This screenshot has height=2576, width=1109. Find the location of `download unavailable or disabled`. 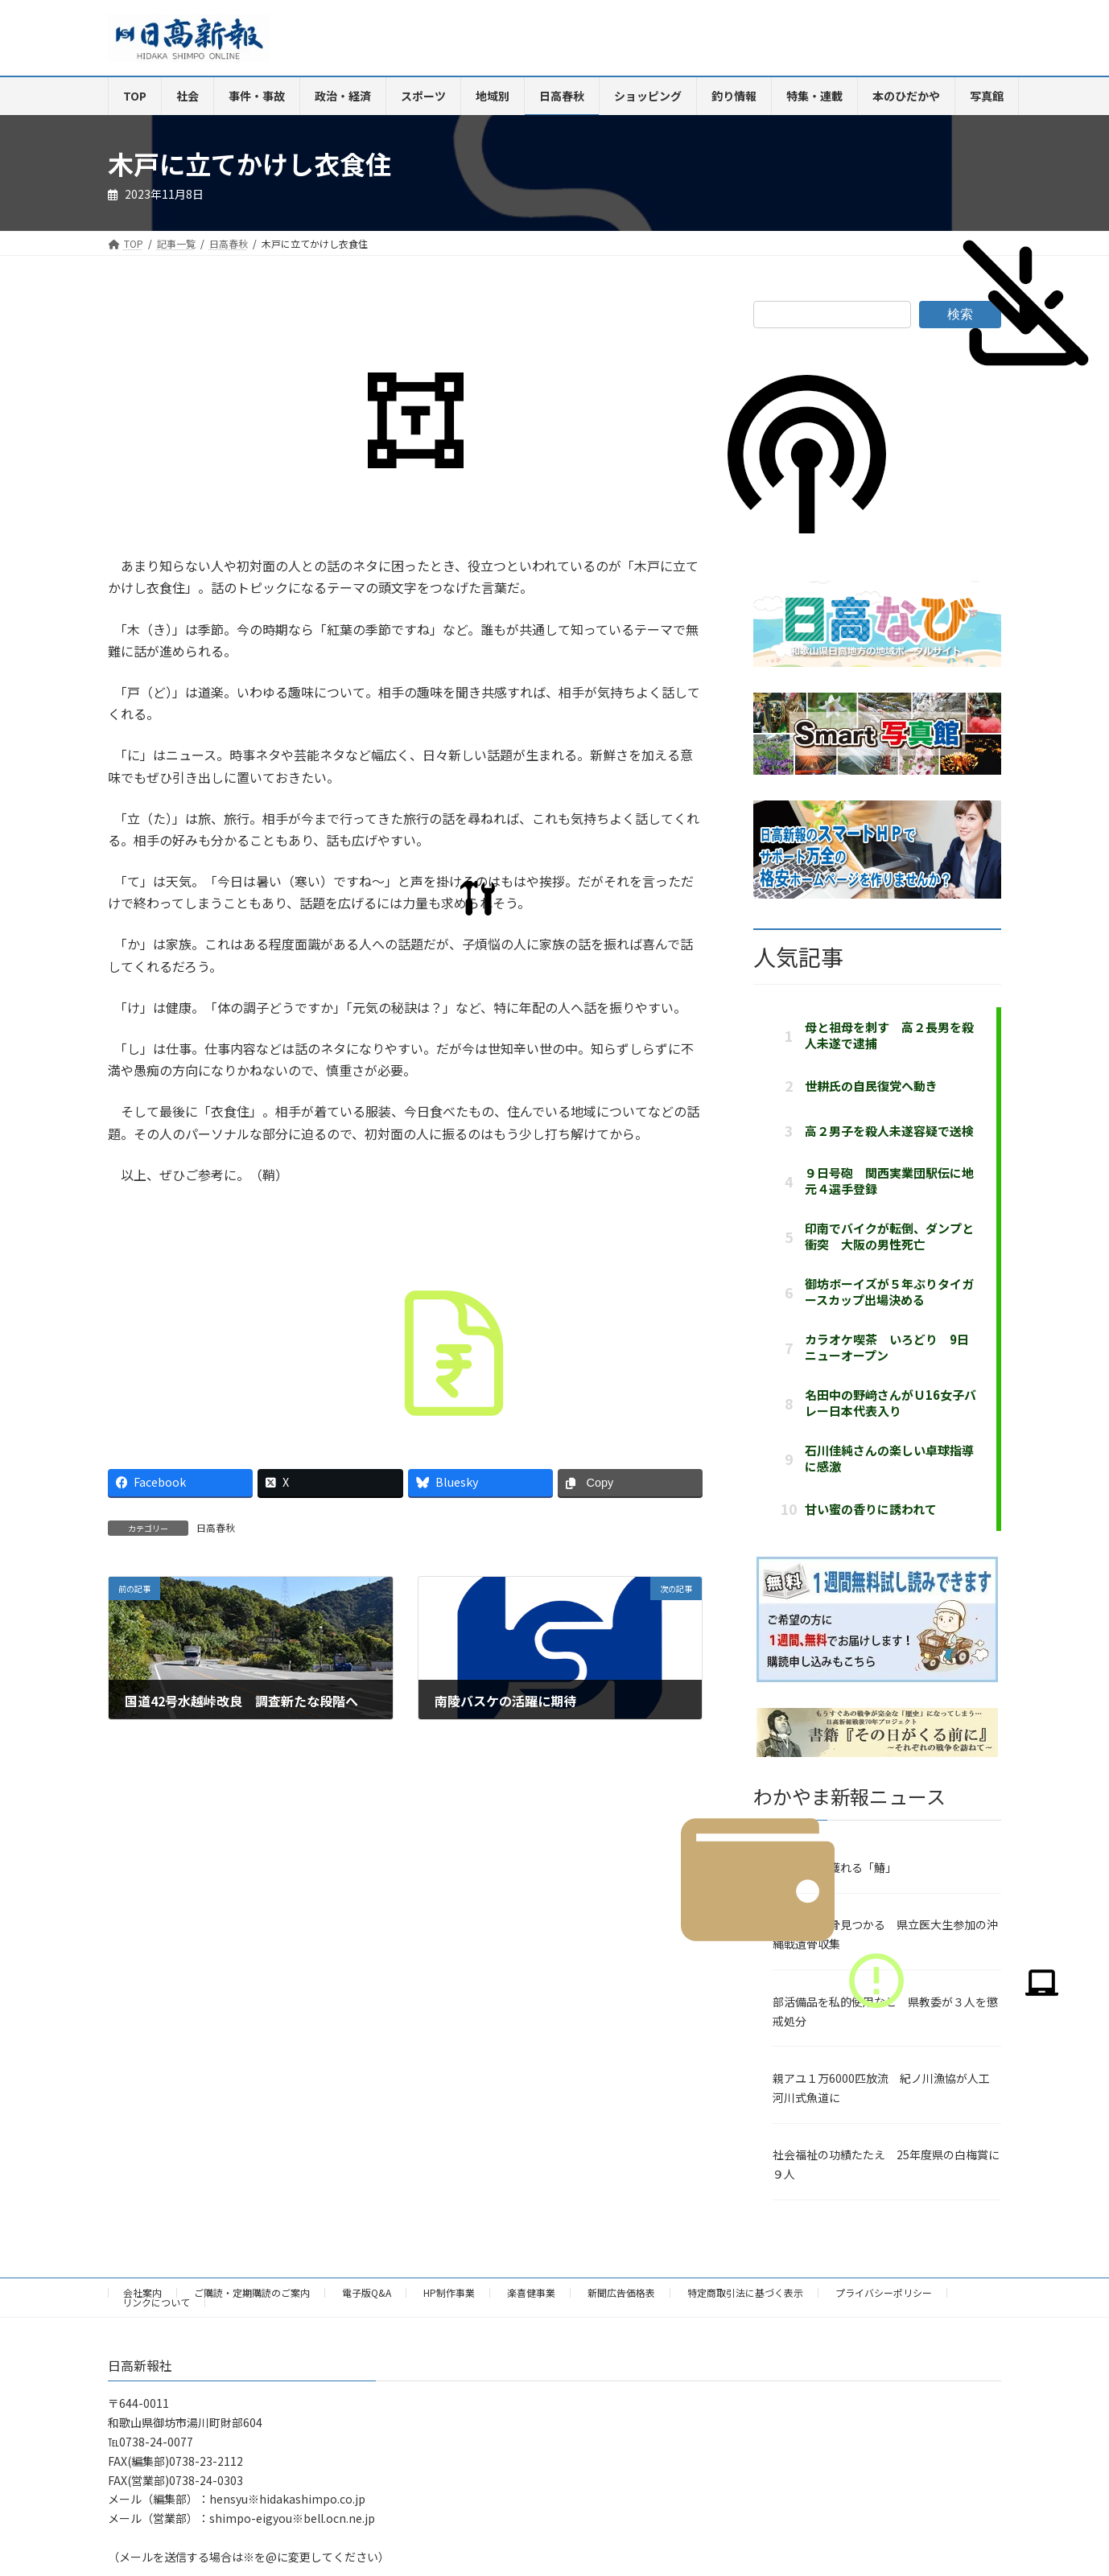

download unavailable or disabled is located at coordinates (1025, 302).